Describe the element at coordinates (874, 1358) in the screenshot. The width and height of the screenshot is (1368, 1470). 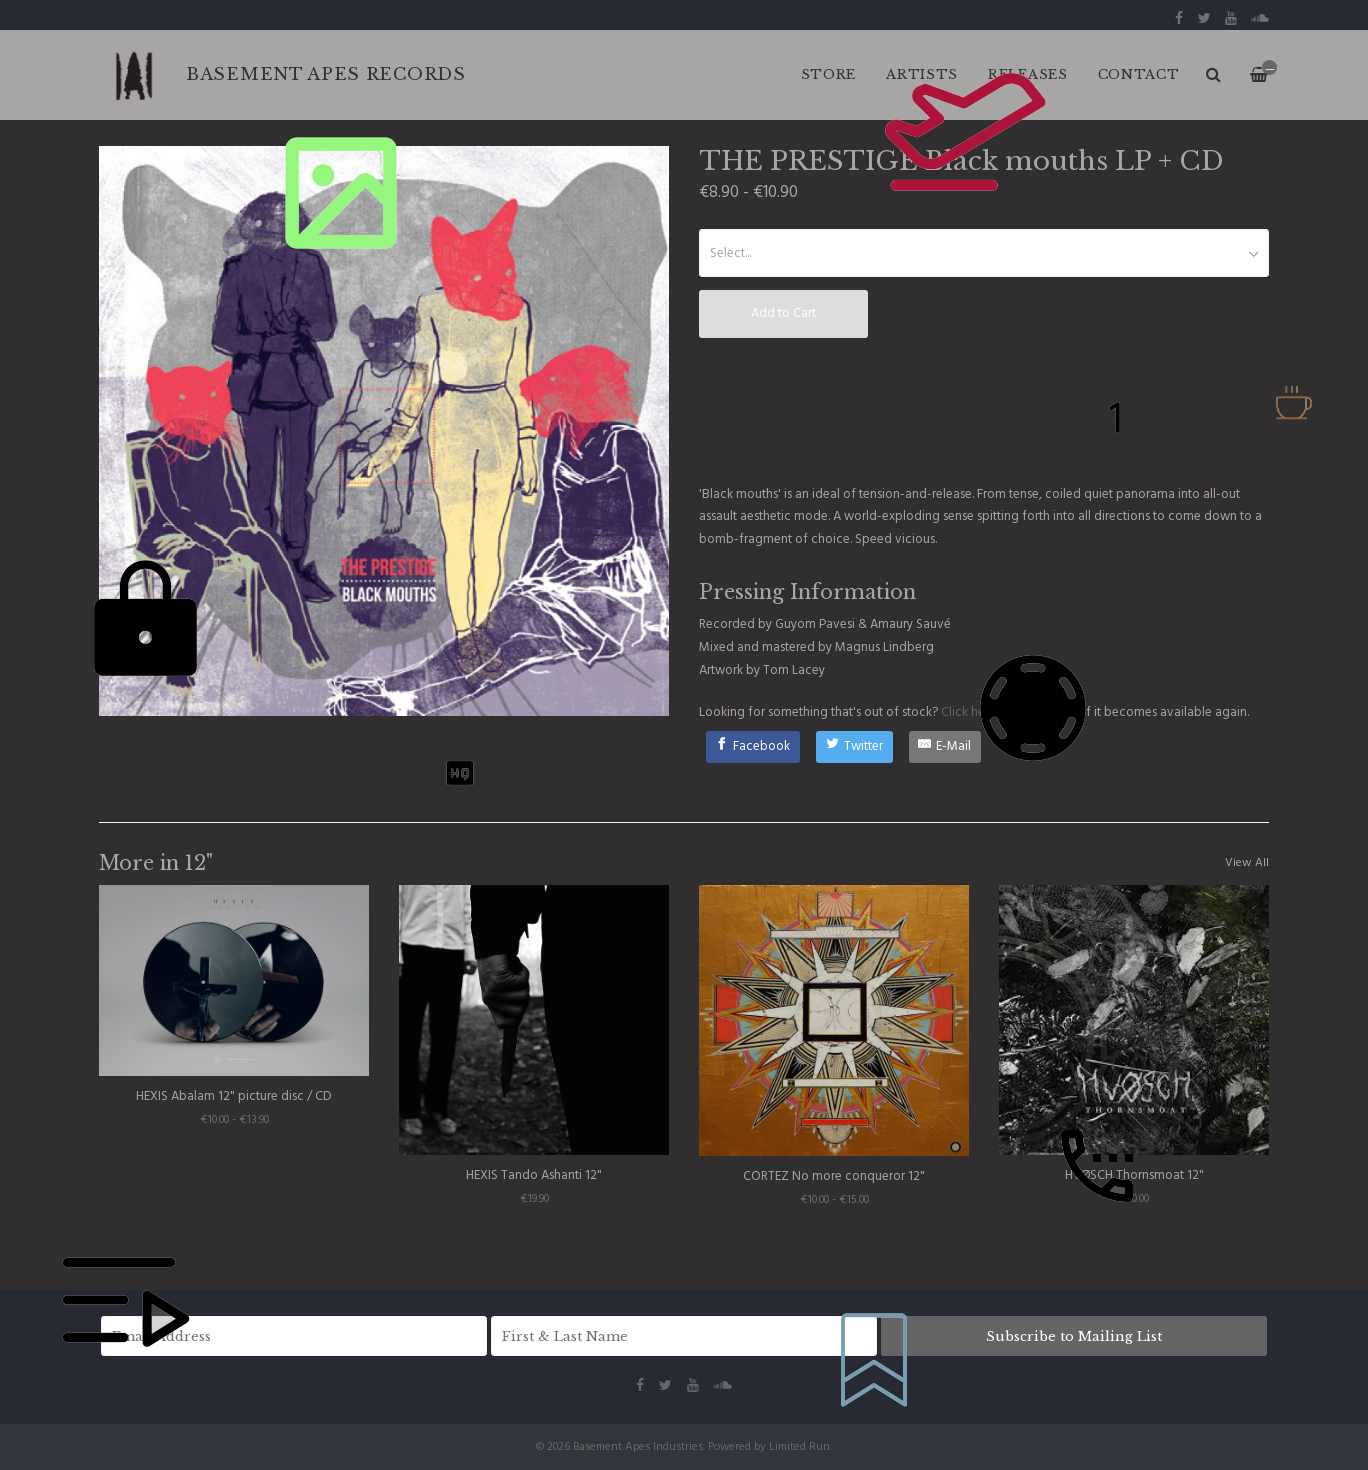
I see `save this item for later` at that location.